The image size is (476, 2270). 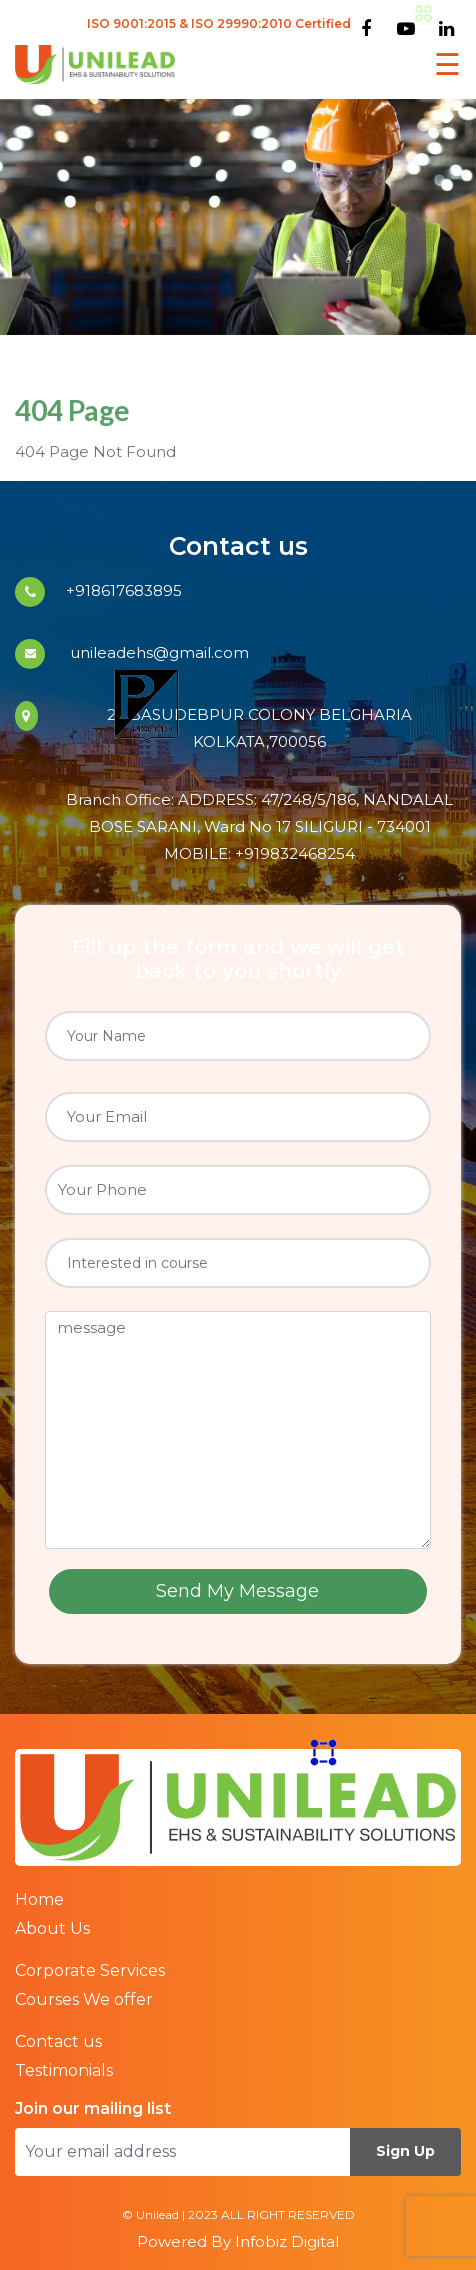 What do you see at coordinates (423, 13) in the screenshot?
I see `open the app drawer or menu` at bounding box center [423, 13].